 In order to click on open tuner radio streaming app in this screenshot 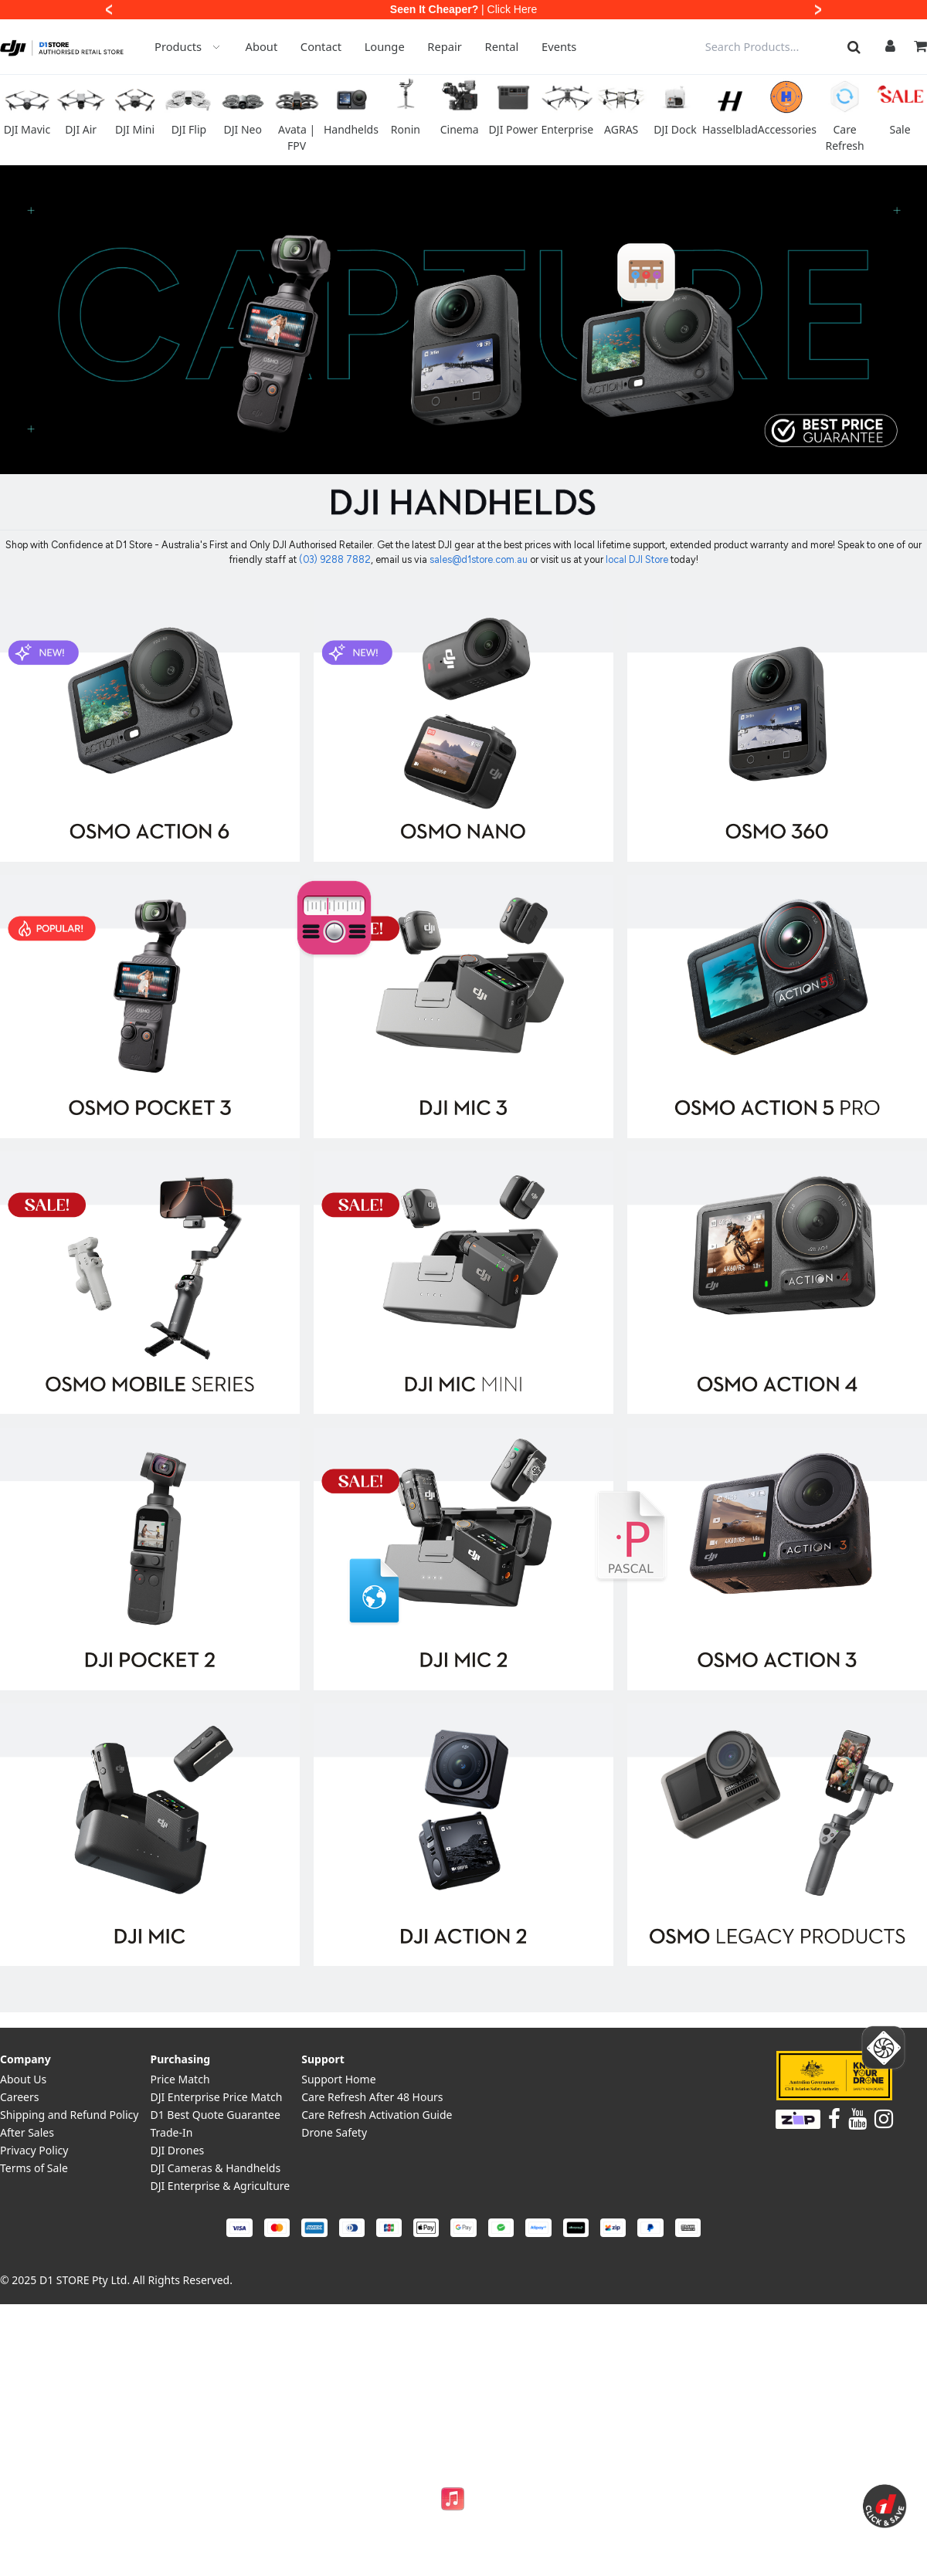, I will do `click(334, 917)`.